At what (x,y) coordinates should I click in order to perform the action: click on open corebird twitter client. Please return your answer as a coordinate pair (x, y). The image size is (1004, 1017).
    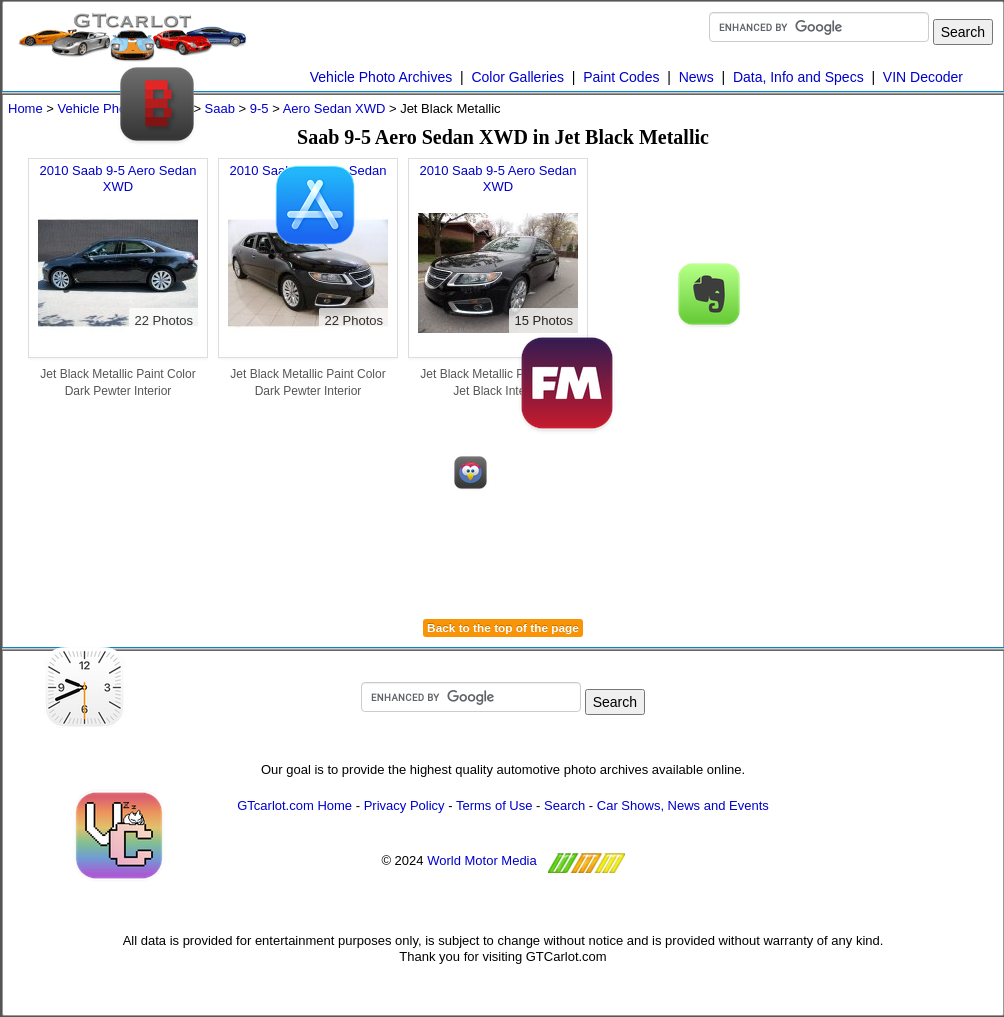
    Looking at the image, I should click on (470, 472).